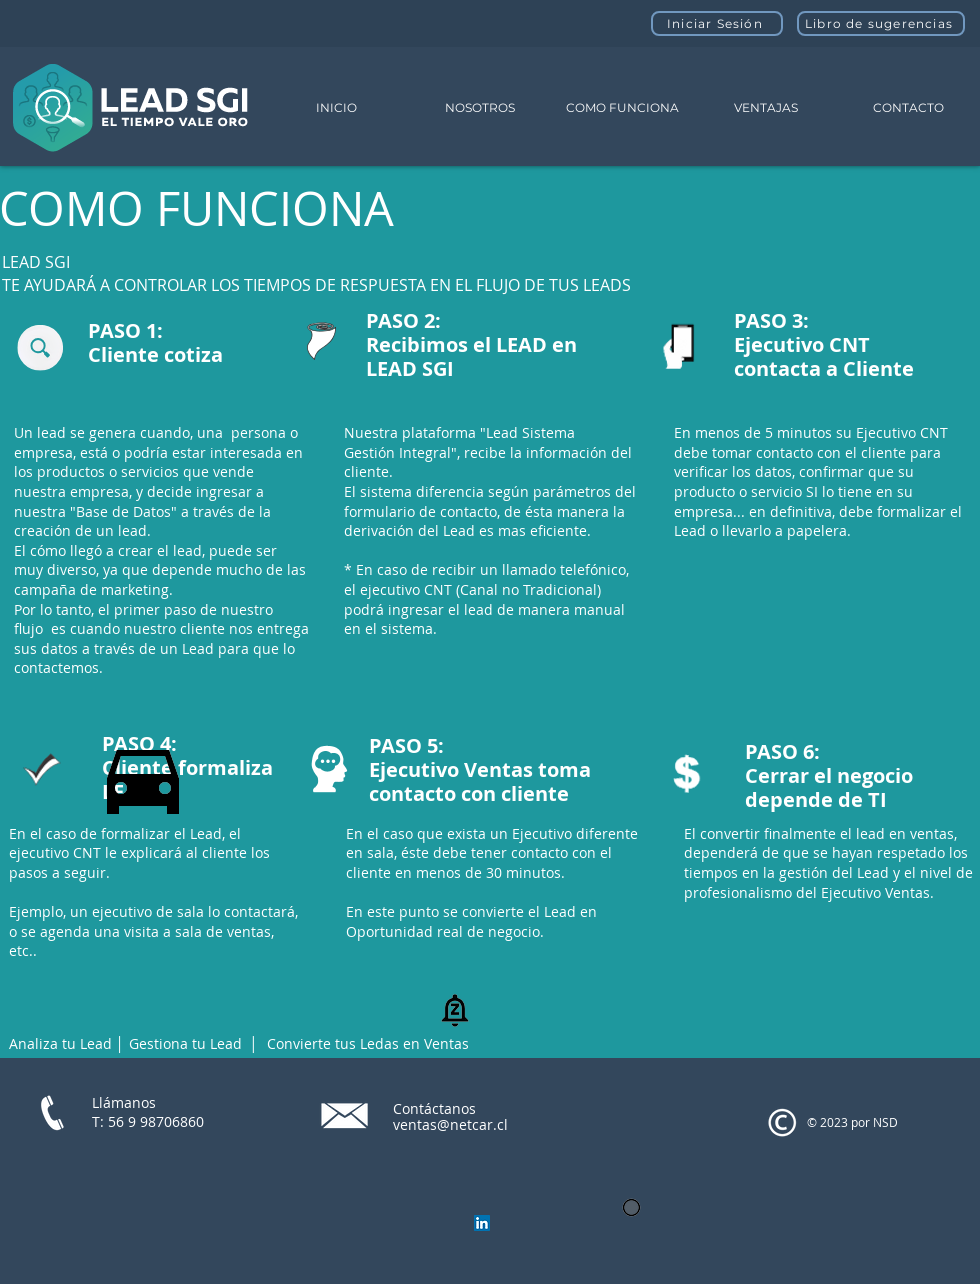  Describe the element at coordinates (631, 1207) in the screenshot. I see `unselected radio button option` at that location.